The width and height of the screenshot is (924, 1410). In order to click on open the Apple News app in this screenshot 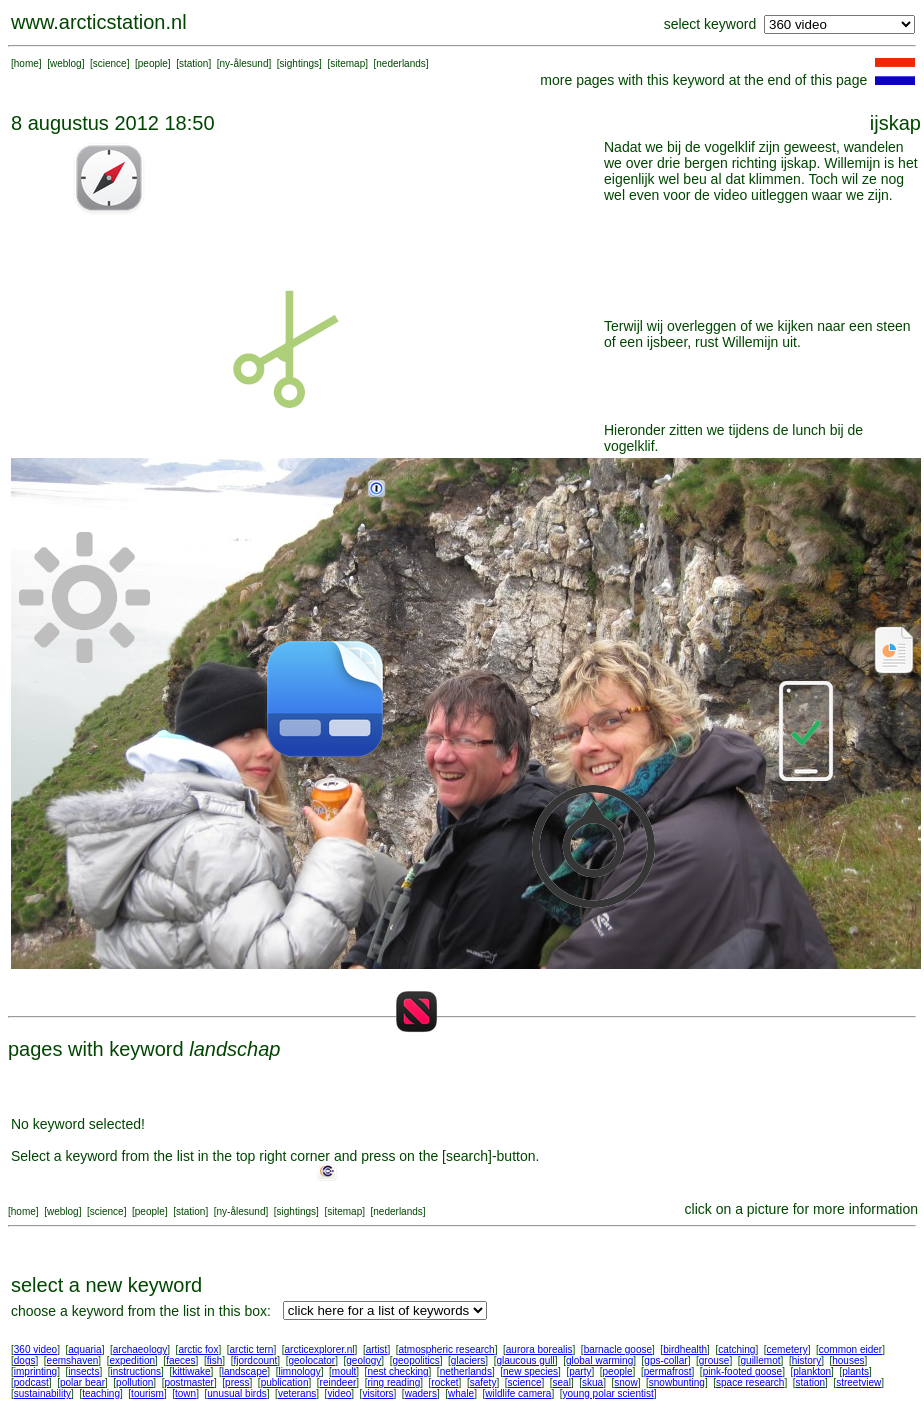, I will do `click(416, 1011)`.